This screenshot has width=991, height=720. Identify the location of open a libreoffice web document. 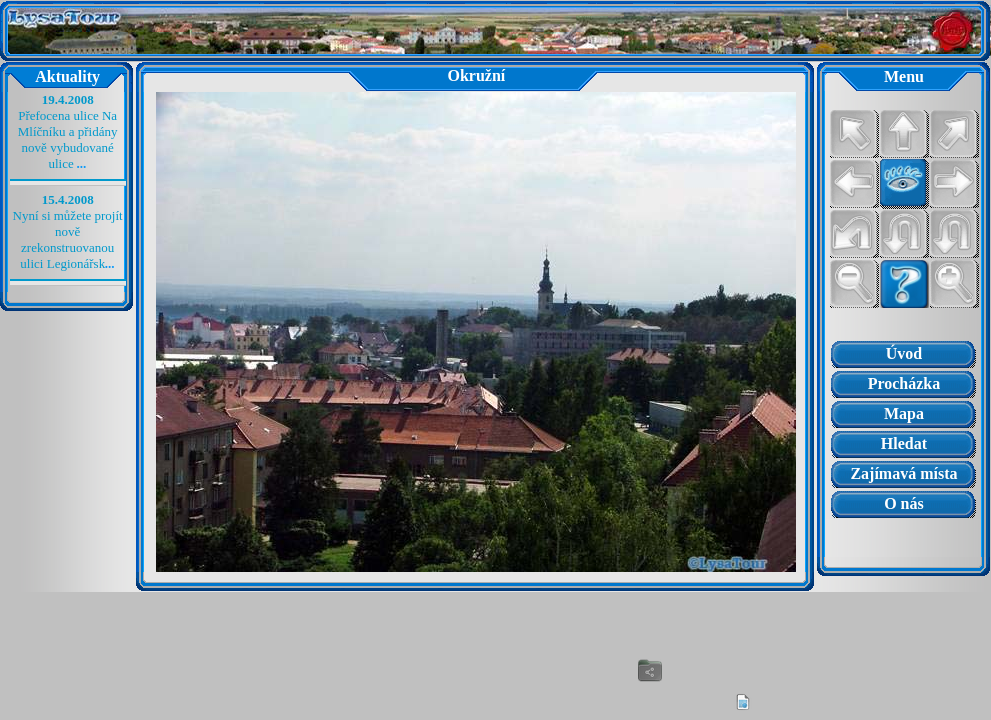
(743, 702).